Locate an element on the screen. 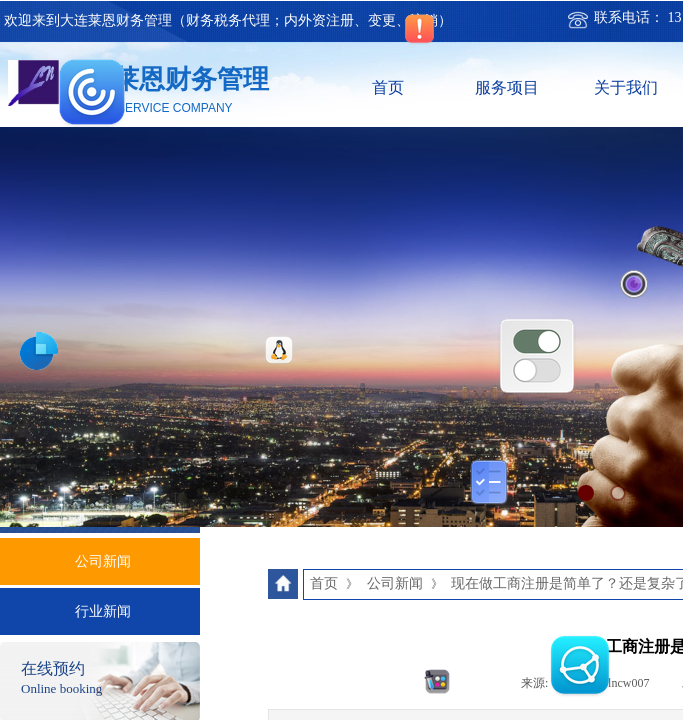 The image size is (683, 720). open syncthing file synchronization app is located at coordinates (580, 665).